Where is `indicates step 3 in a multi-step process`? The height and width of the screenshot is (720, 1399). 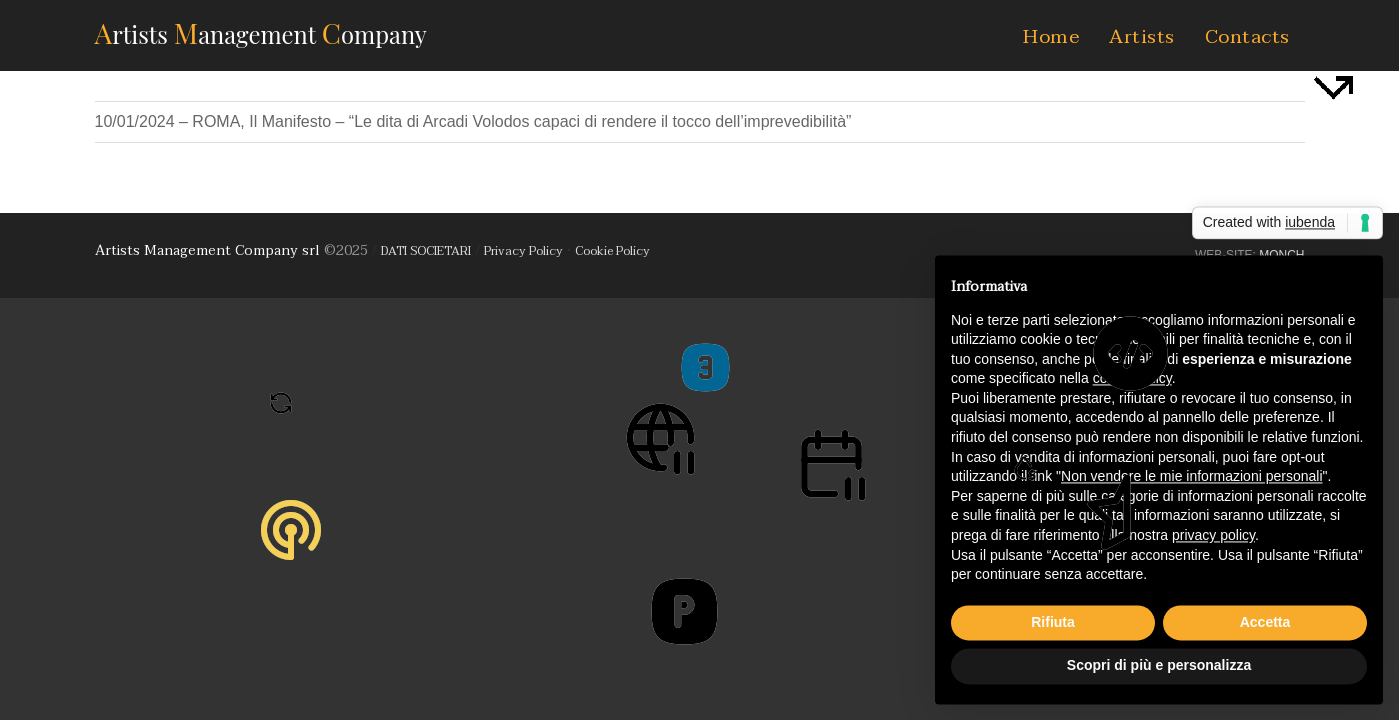
indicates step 3 in a multi-step process is located at coordinates (705, 367).